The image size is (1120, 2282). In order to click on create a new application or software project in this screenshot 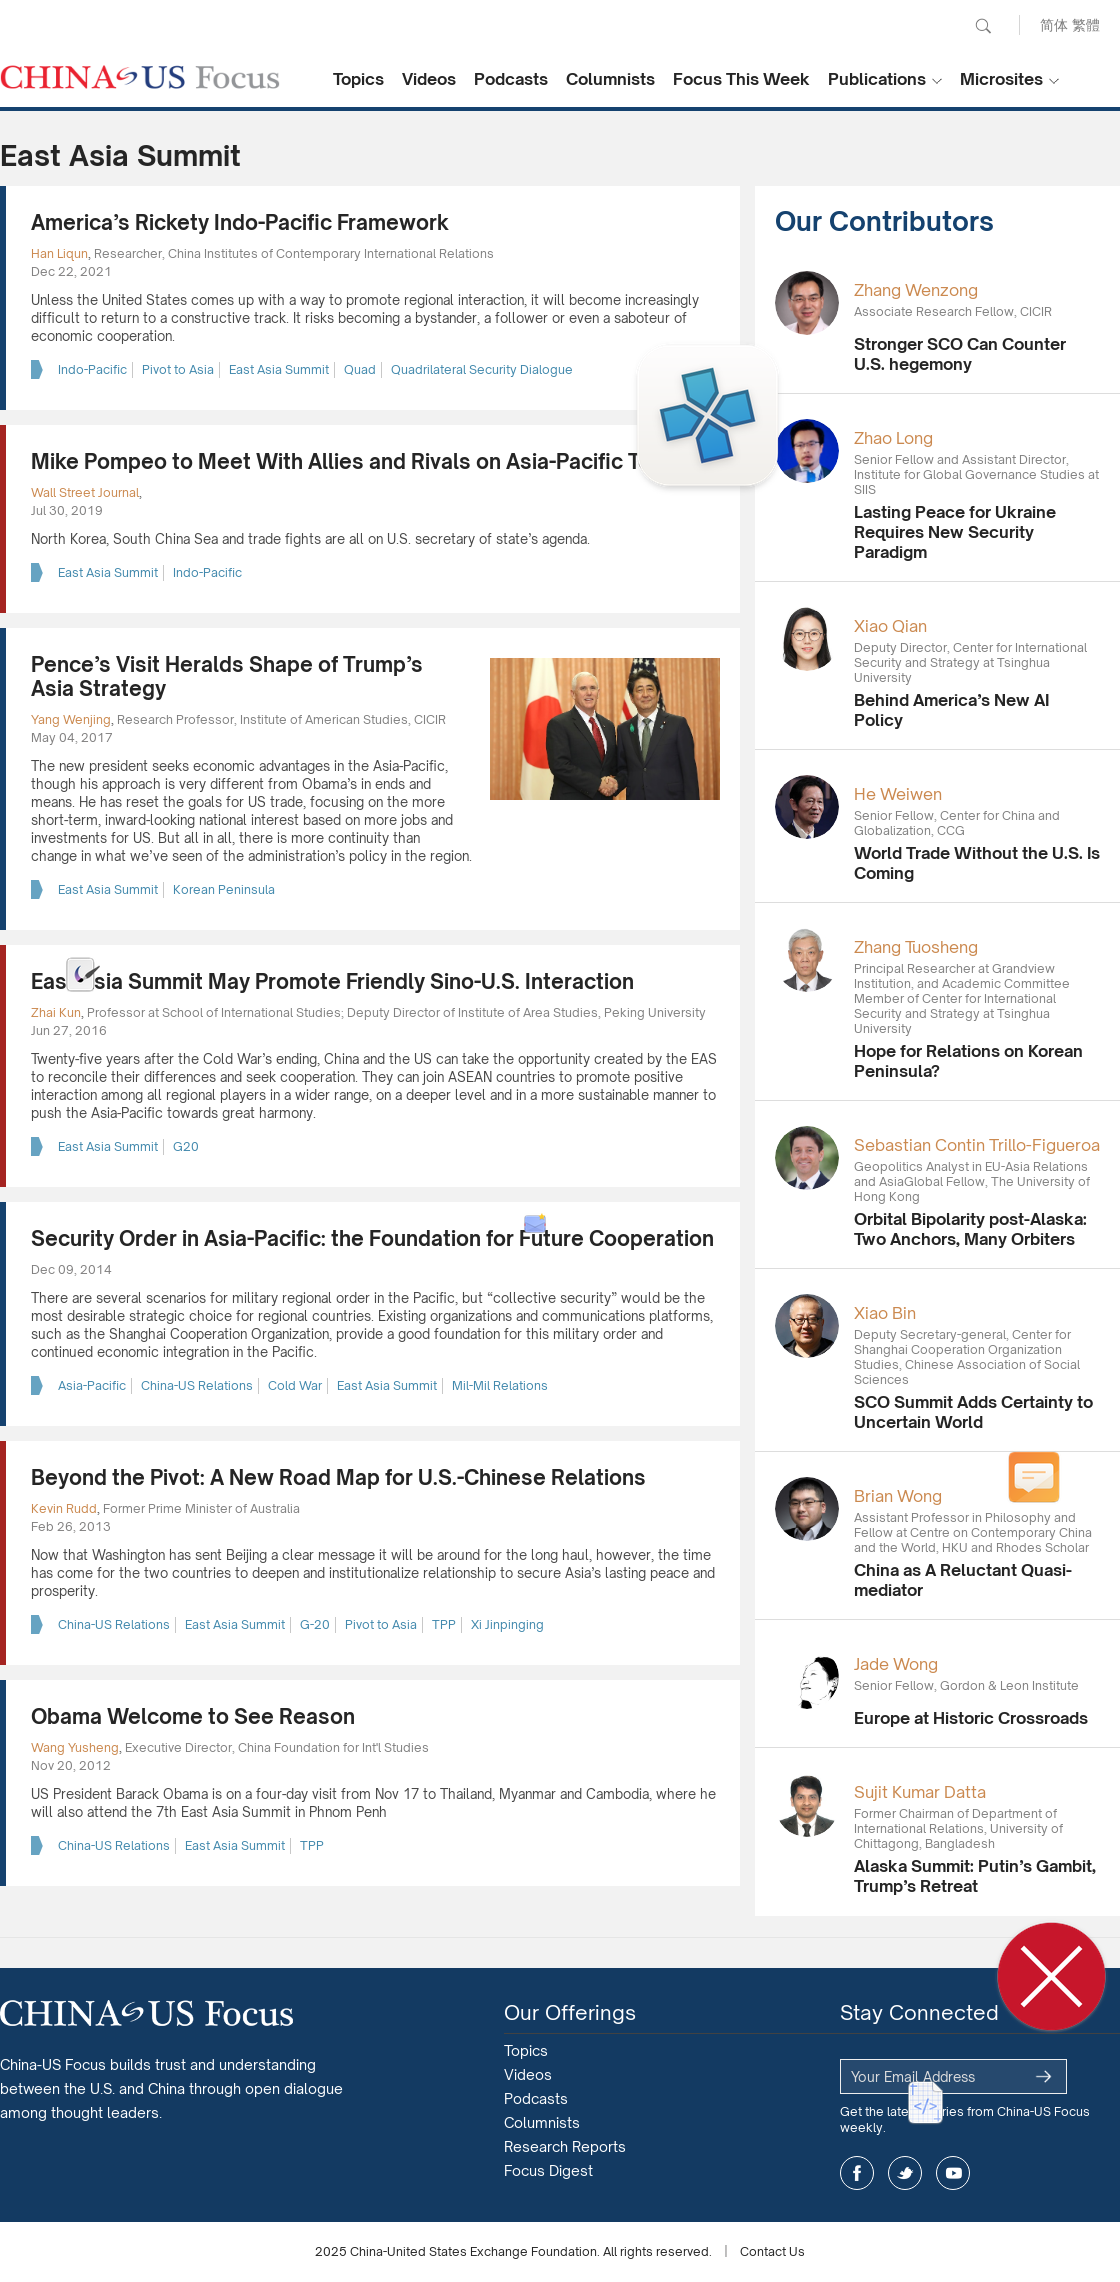, I will do `click(82, 974)`.